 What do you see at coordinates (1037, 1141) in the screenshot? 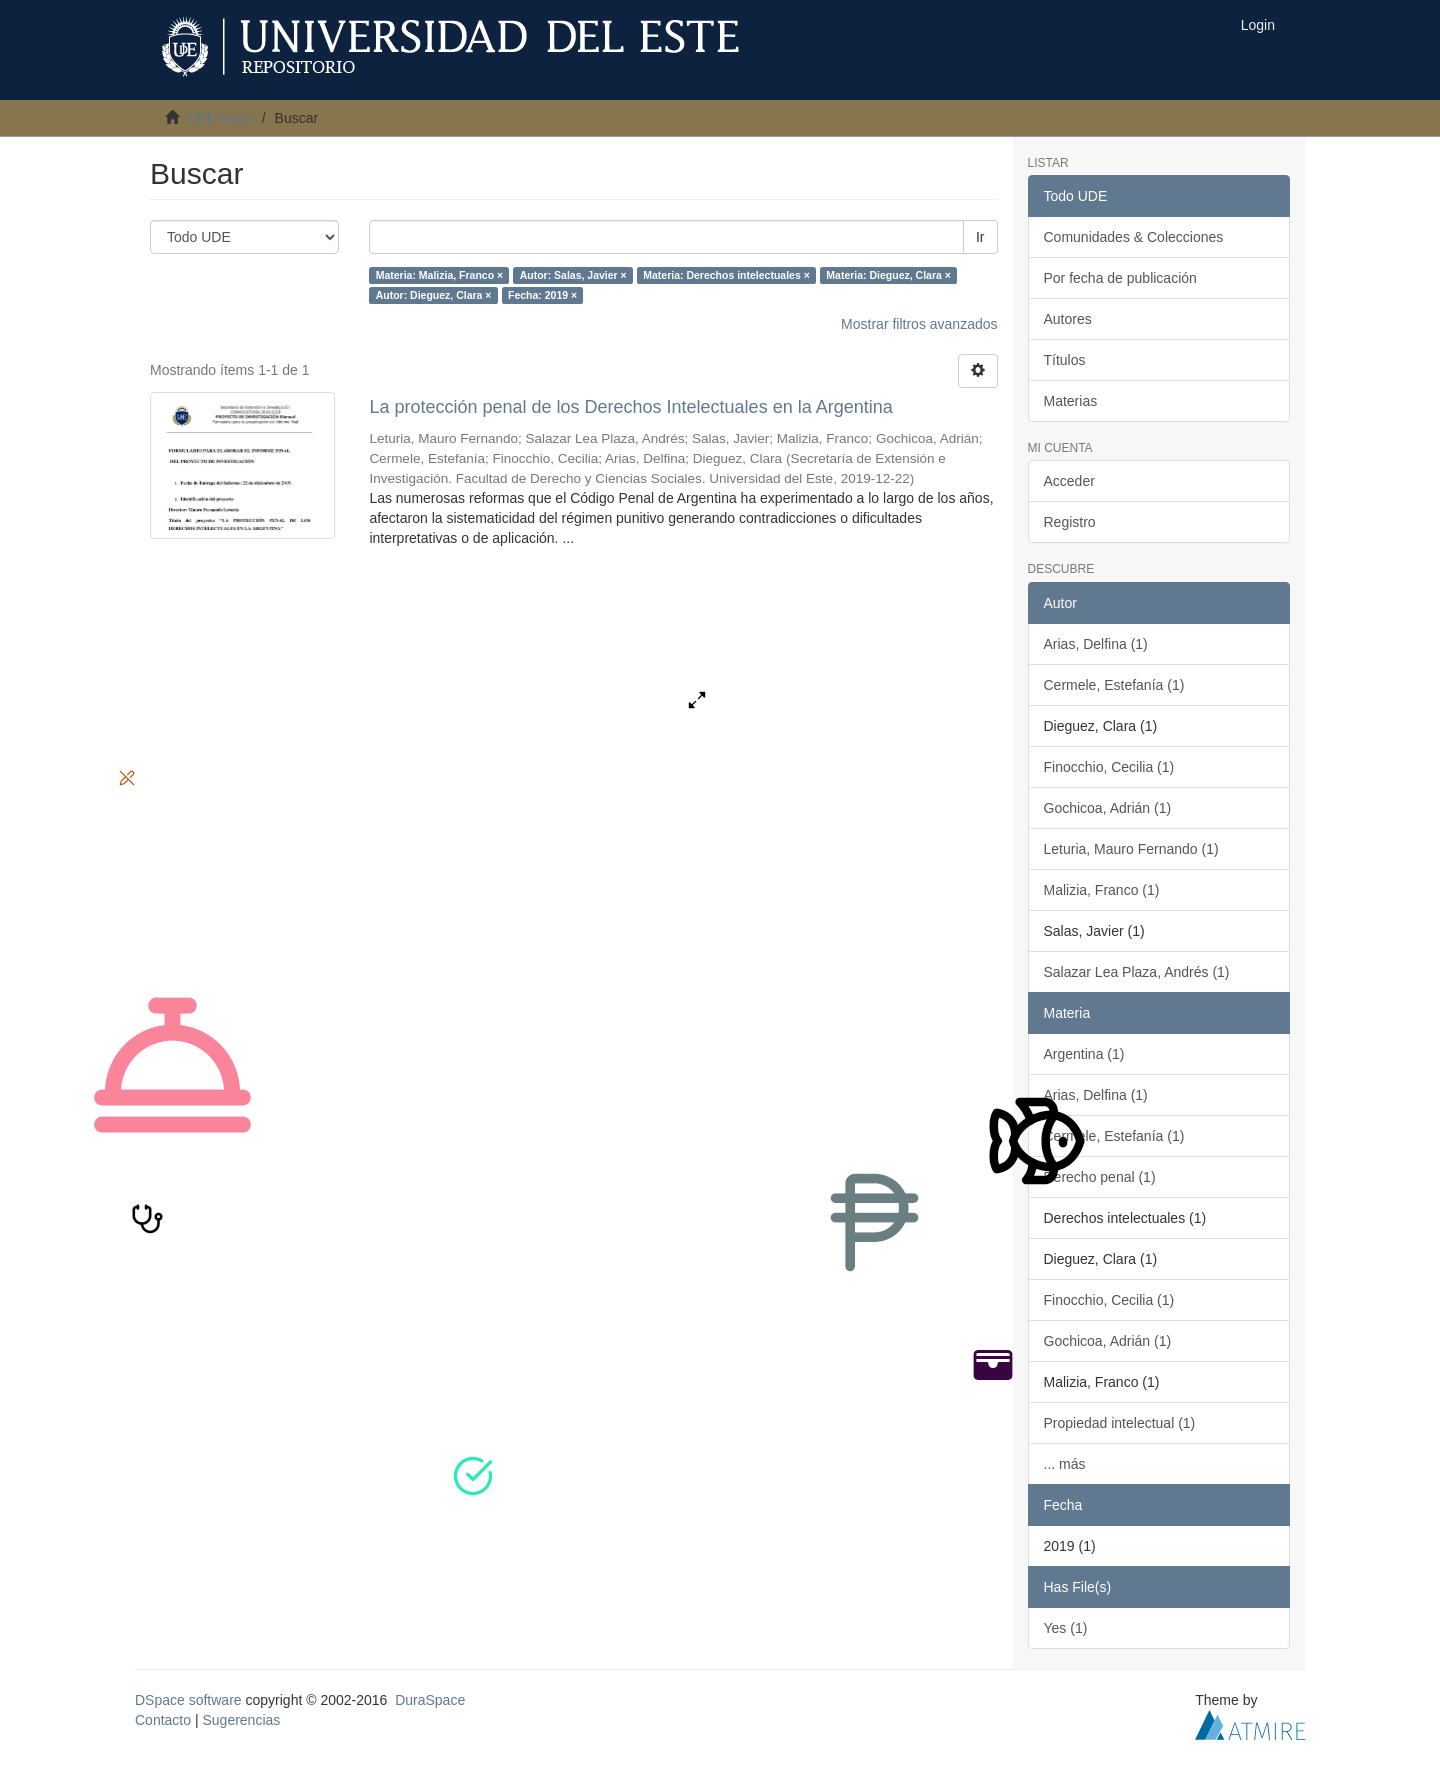
I see `access aquarium or fish-related features` at bounding box center [1037, 1141].